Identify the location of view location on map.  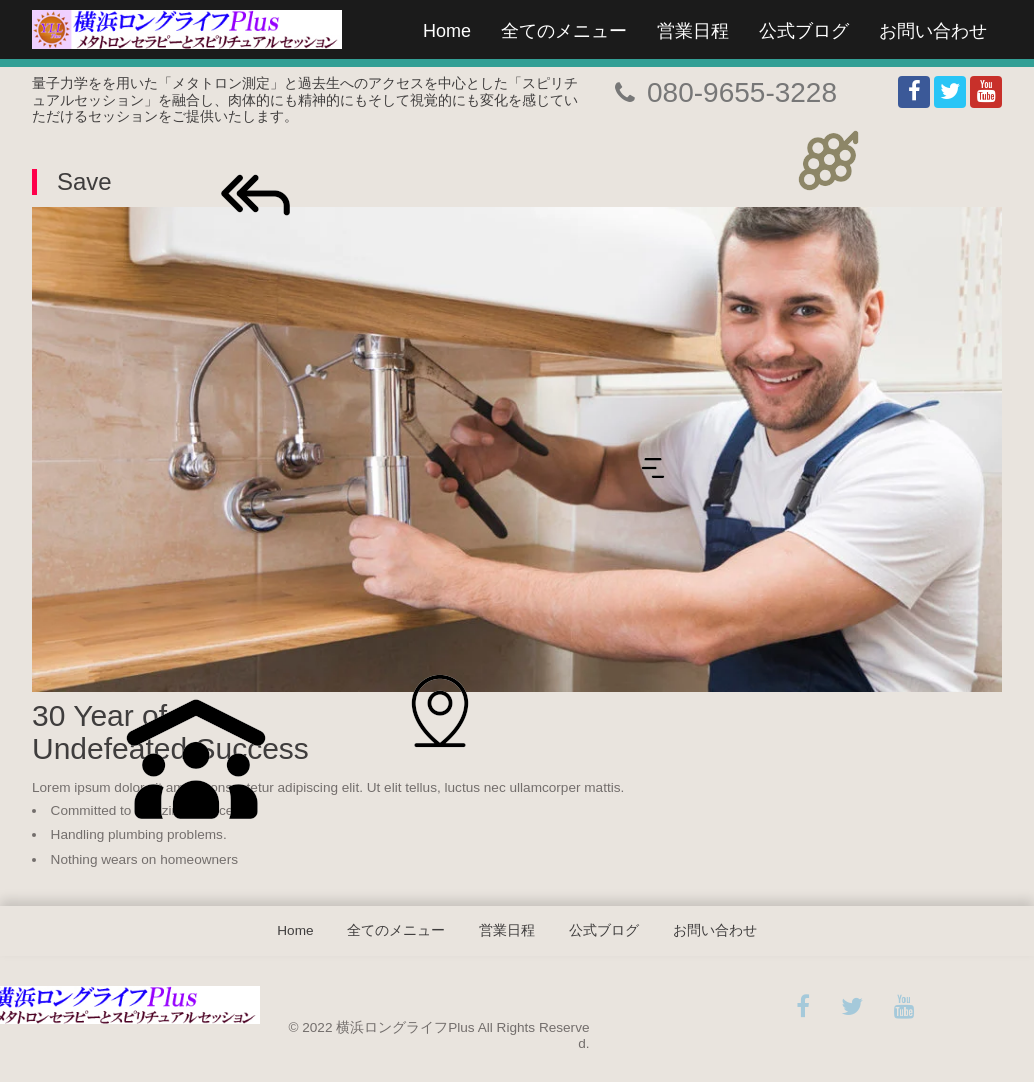
(440, 711).